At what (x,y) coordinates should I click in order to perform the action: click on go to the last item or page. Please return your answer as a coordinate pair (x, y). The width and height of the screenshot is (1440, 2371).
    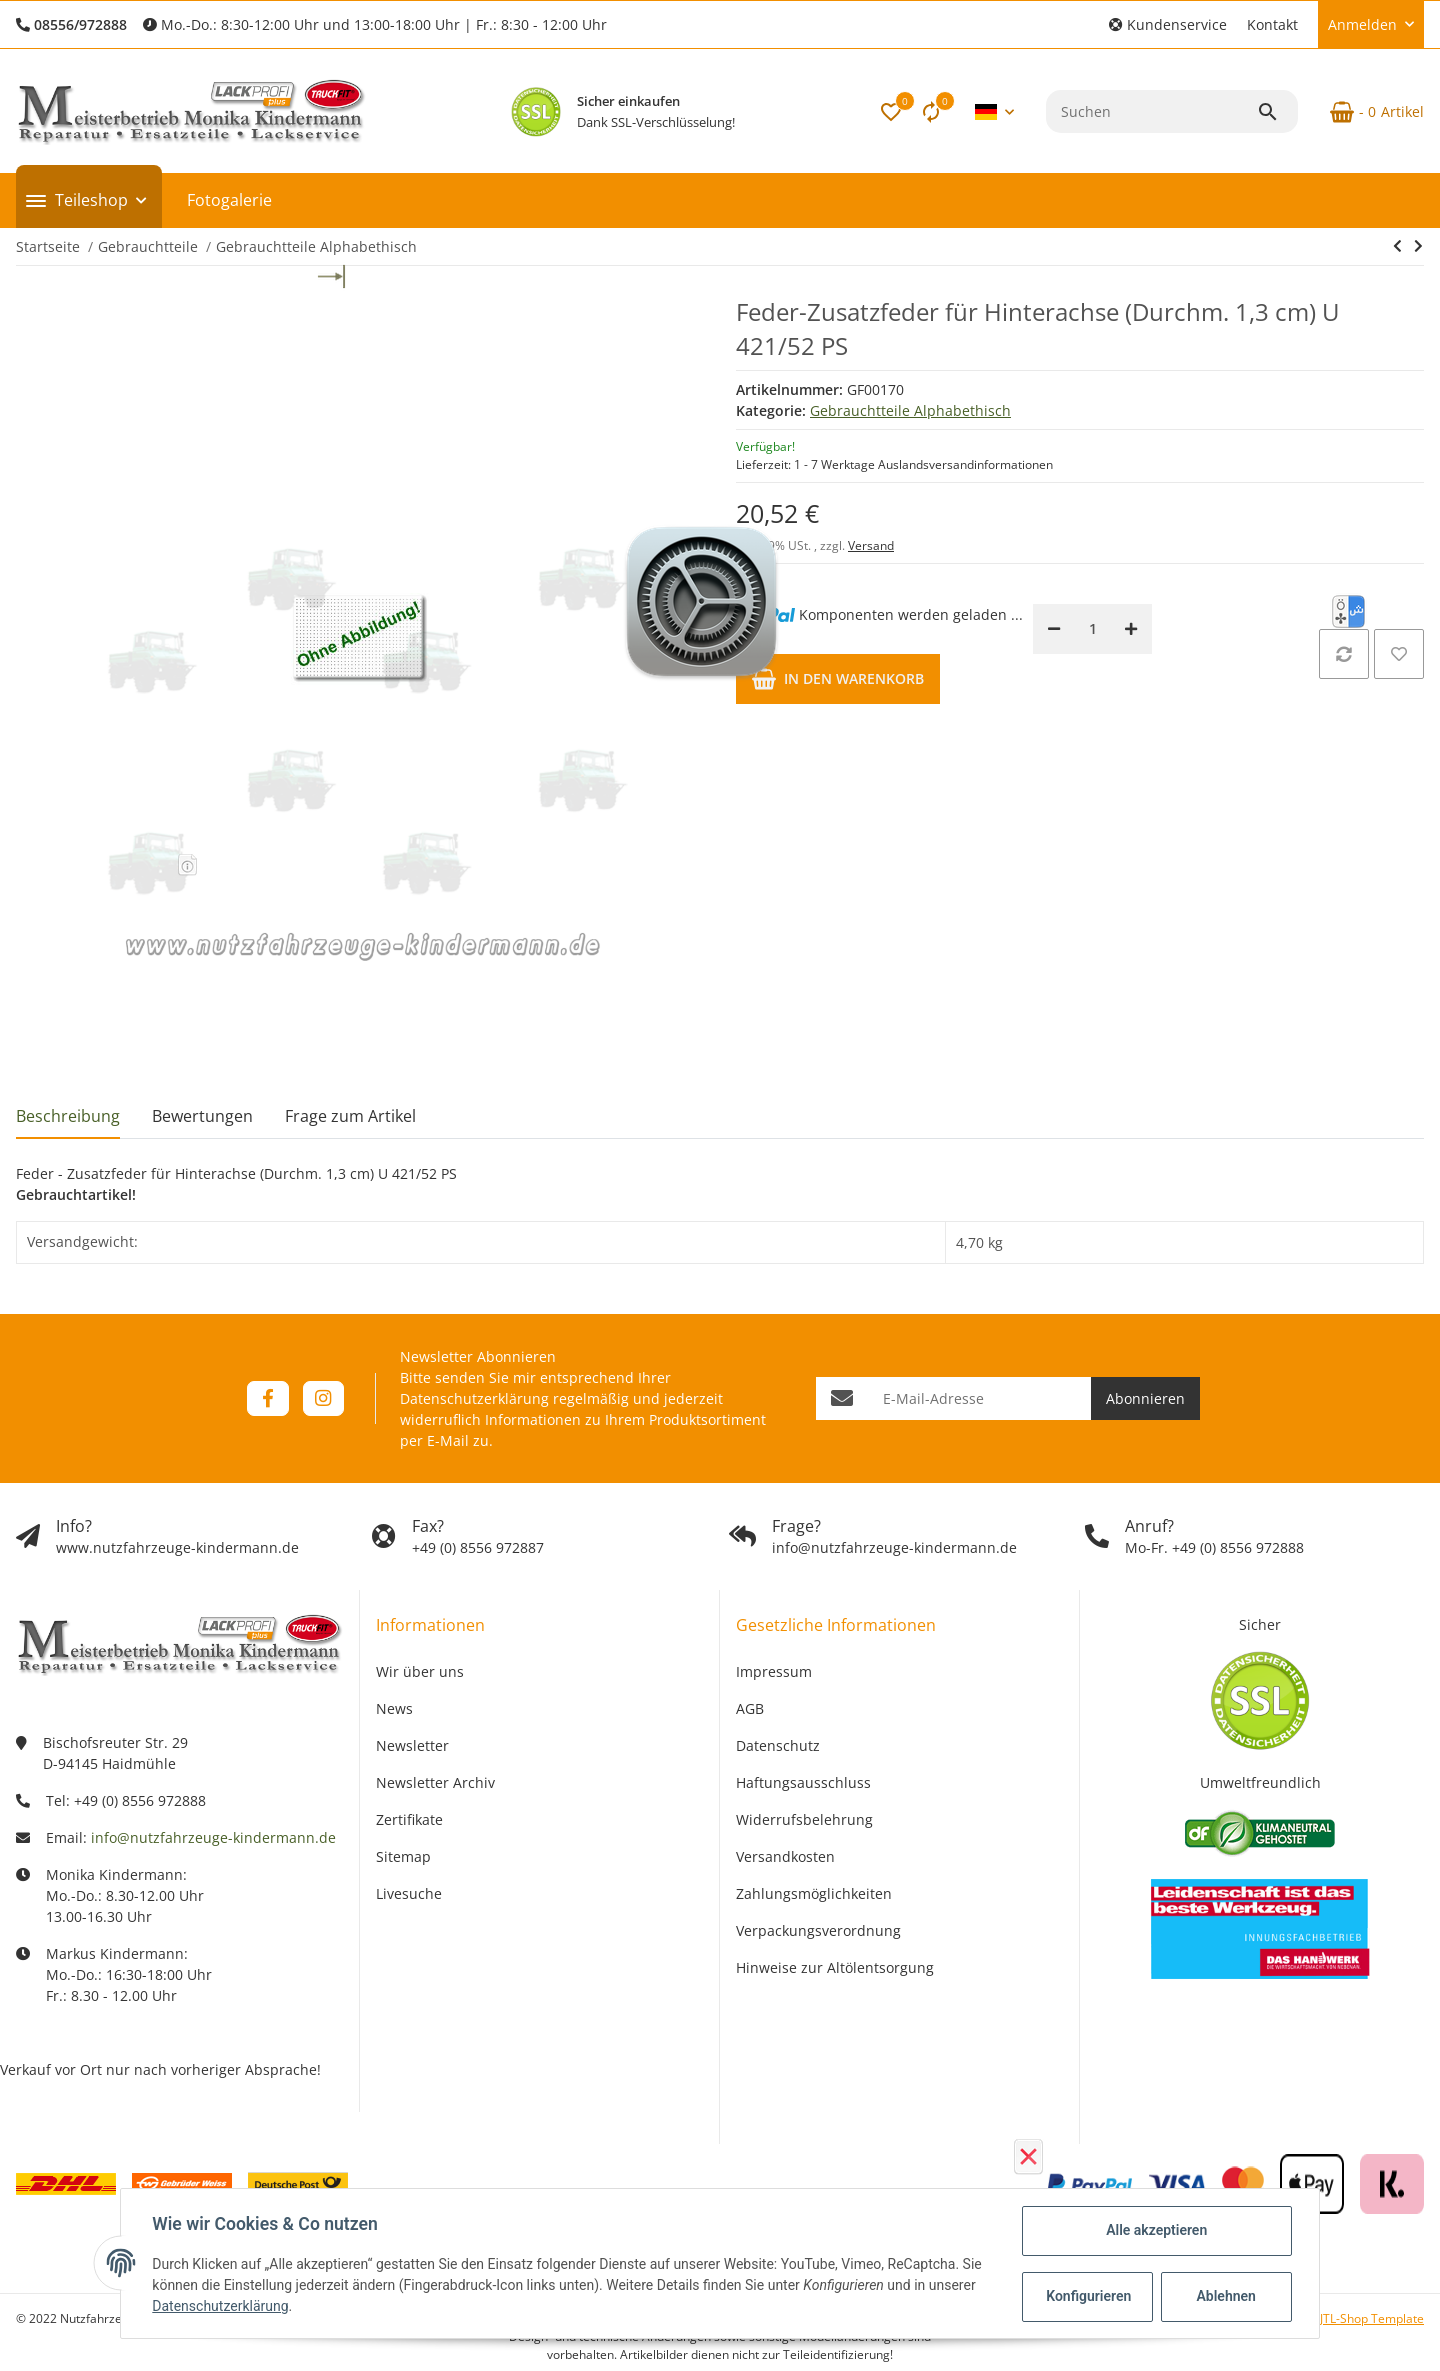
    Looking at the image, I should click on (331, 276).